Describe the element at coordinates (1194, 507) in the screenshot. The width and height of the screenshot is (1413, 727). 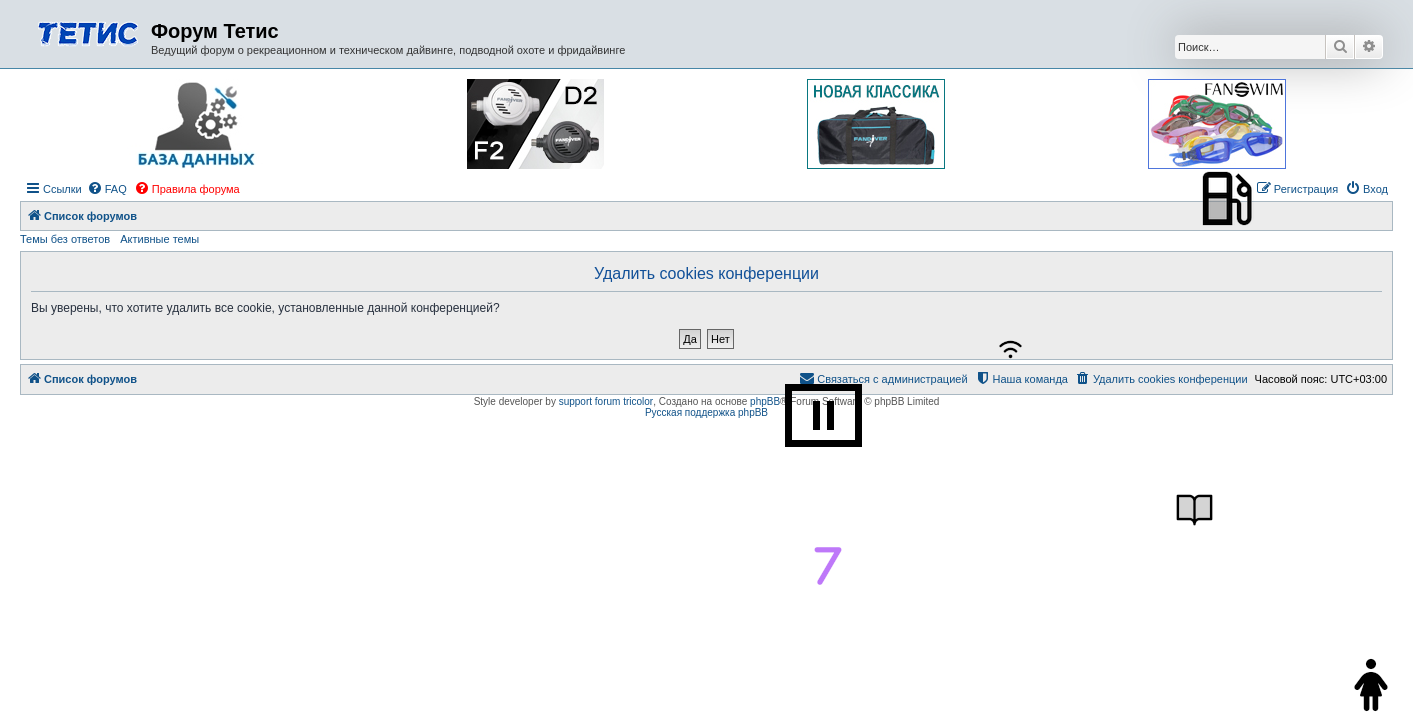
I see `open reading mode or e-book viewer` at that location.